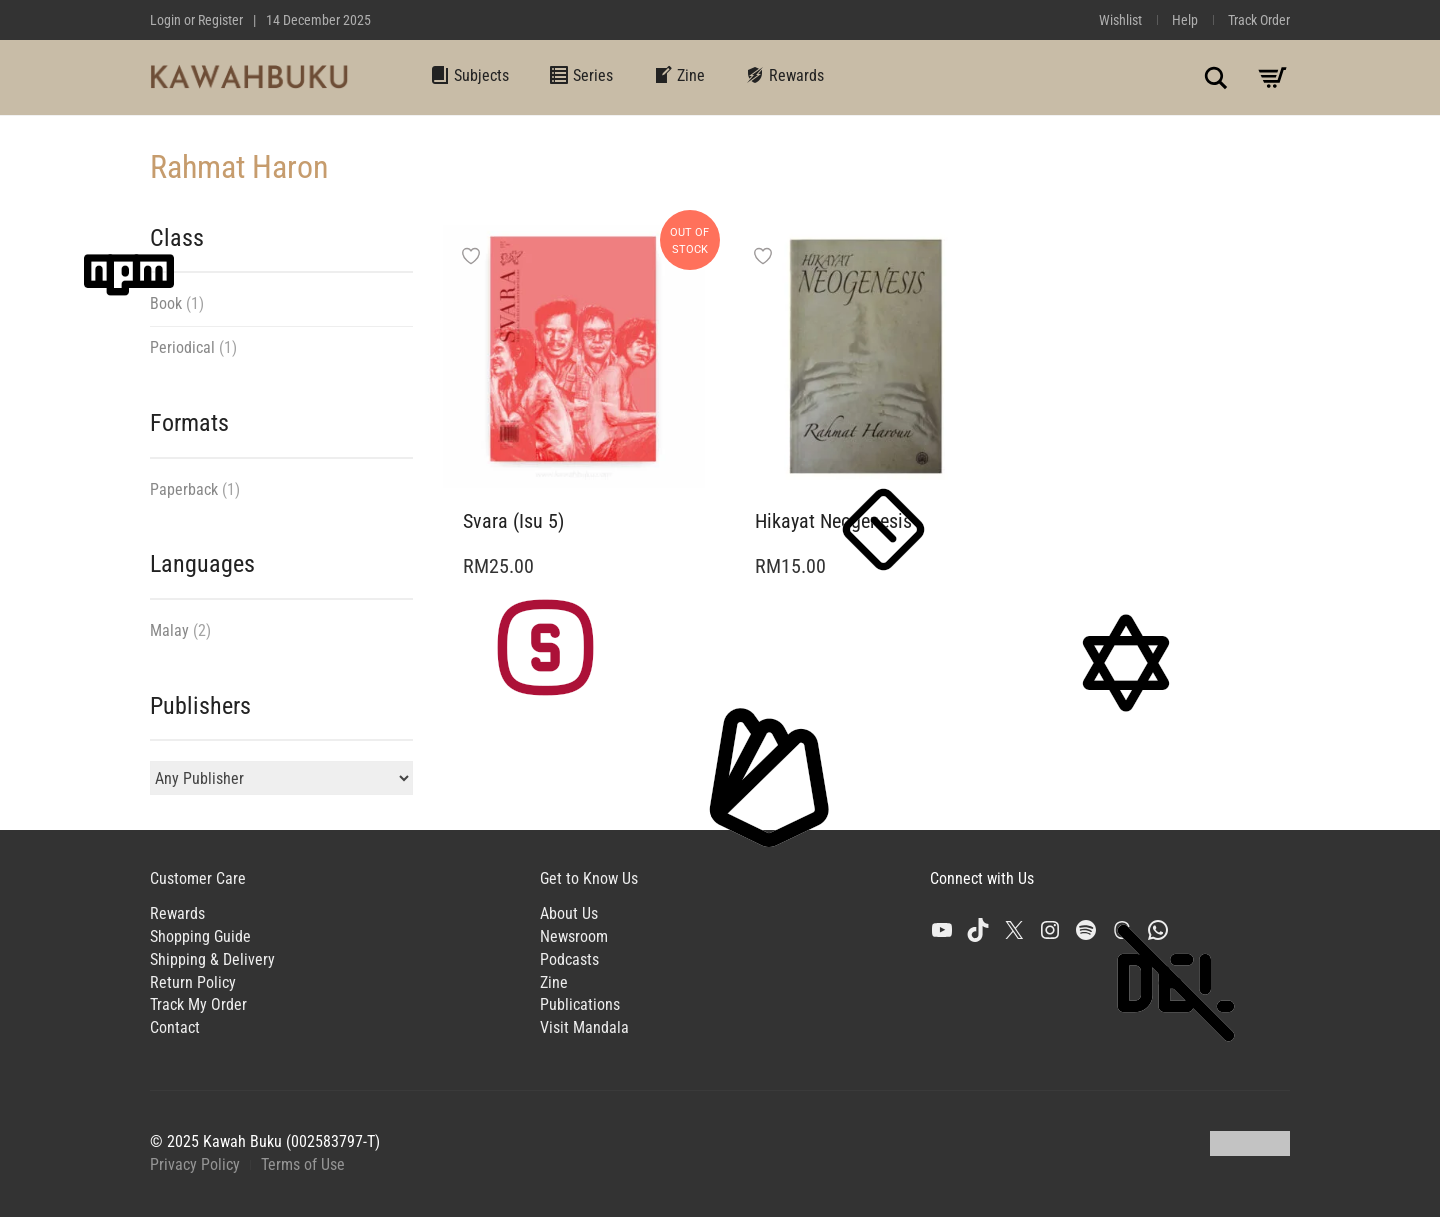 Image resolution: width=1440 pixels, height=1217 pixels. I want to click on access firebase console or services, so click(769, 777).